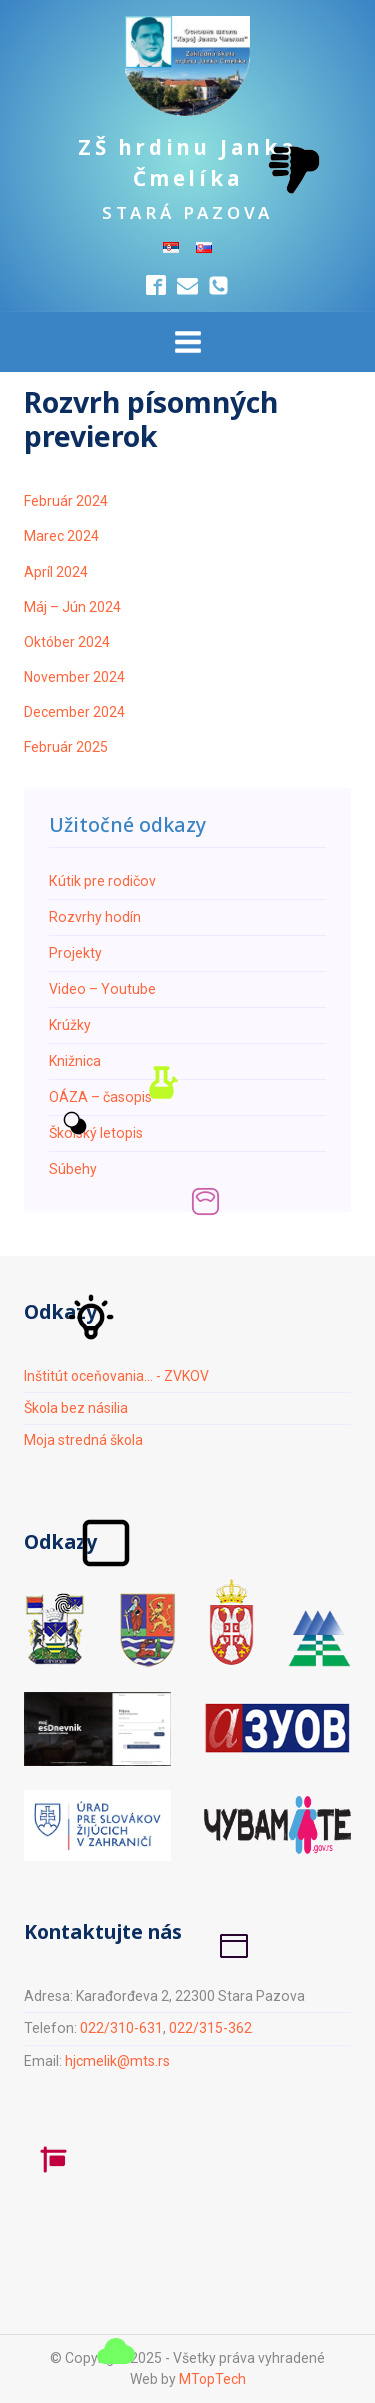 The height and width of the screenshot is (2403, 375). What do you see at coordinates (75, 1123) in the screenshot?
I see `subtract or remove a layer` at bounding box center [75, 1123].